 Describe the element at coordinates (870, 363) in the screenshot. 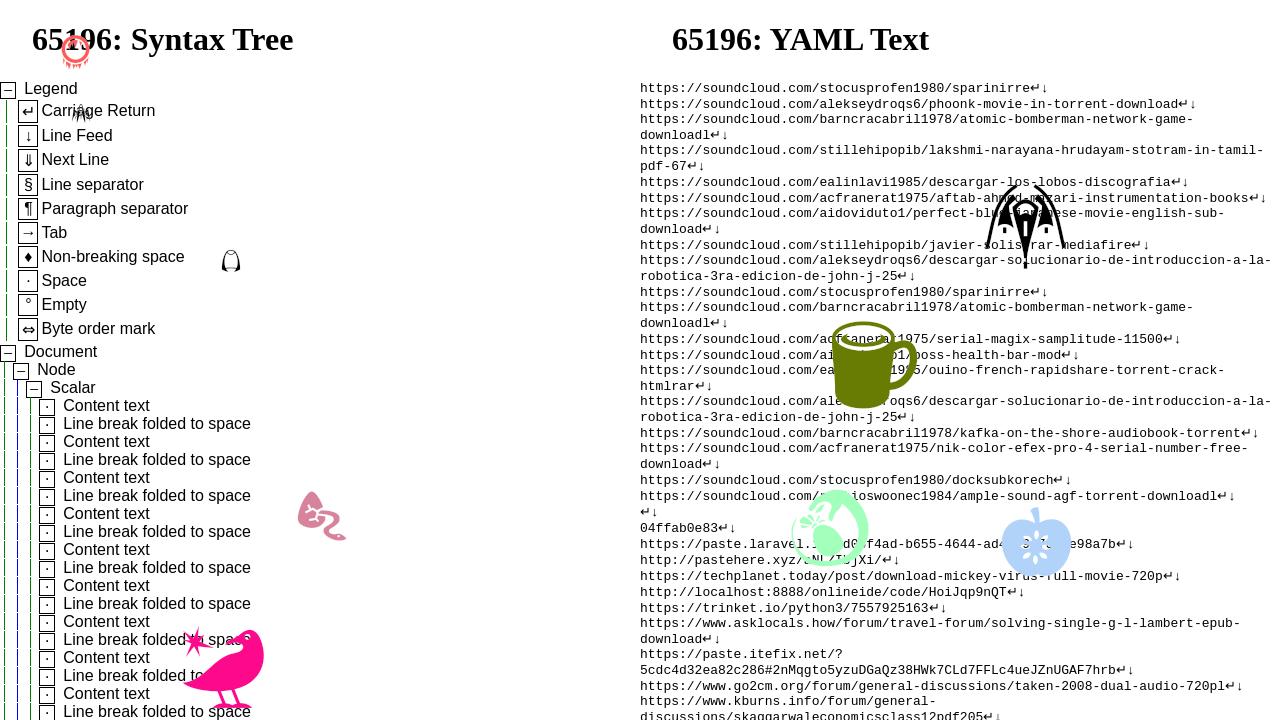

I see `access a café or coffee shop feature` at that location.